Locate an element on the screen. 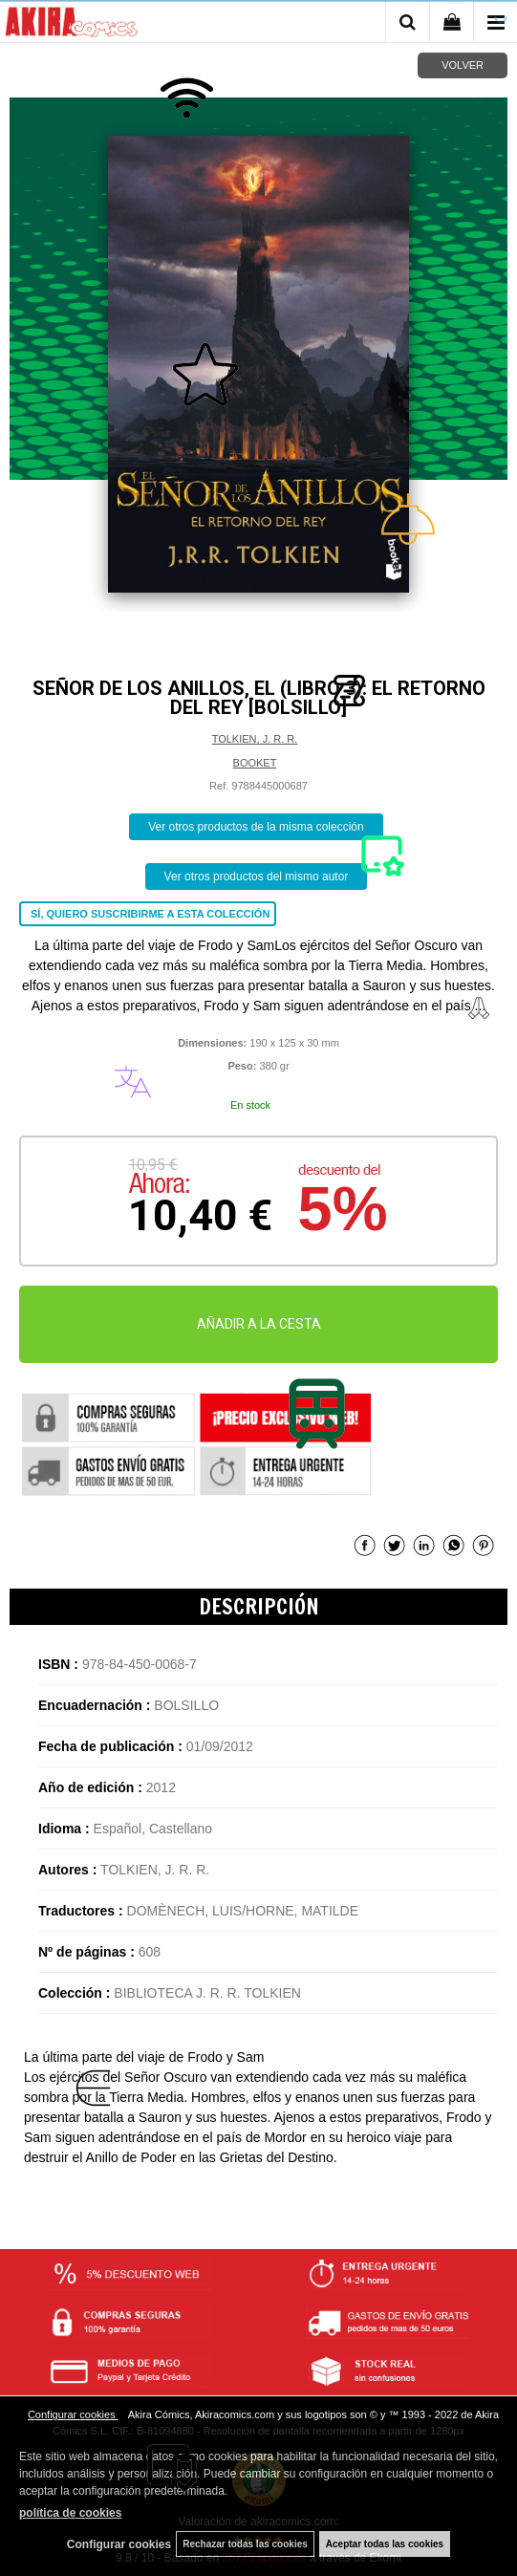 Image resolution: width=517 pixels, height=2576 pixels. add to favorites is located at coordinates (205, 376).